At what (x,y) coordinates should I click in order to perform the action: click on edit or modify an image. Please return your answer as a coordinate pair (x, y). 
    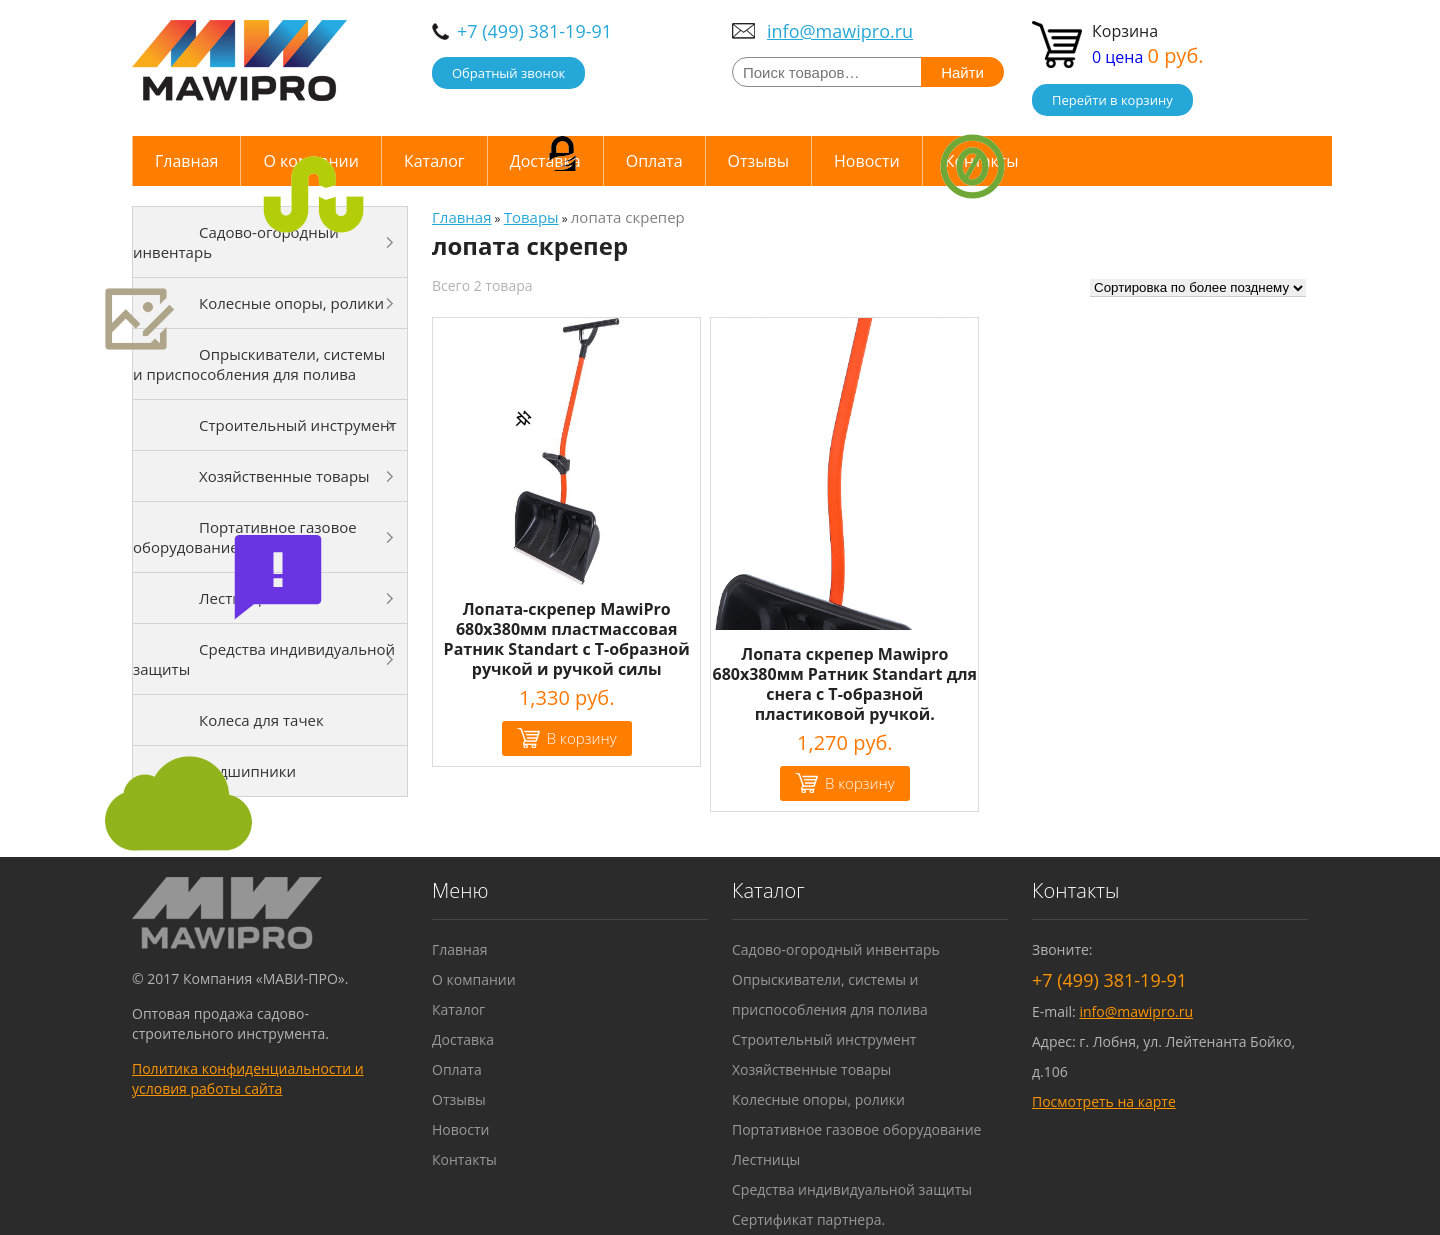
    Looking at the image, I should click on (136, 319).